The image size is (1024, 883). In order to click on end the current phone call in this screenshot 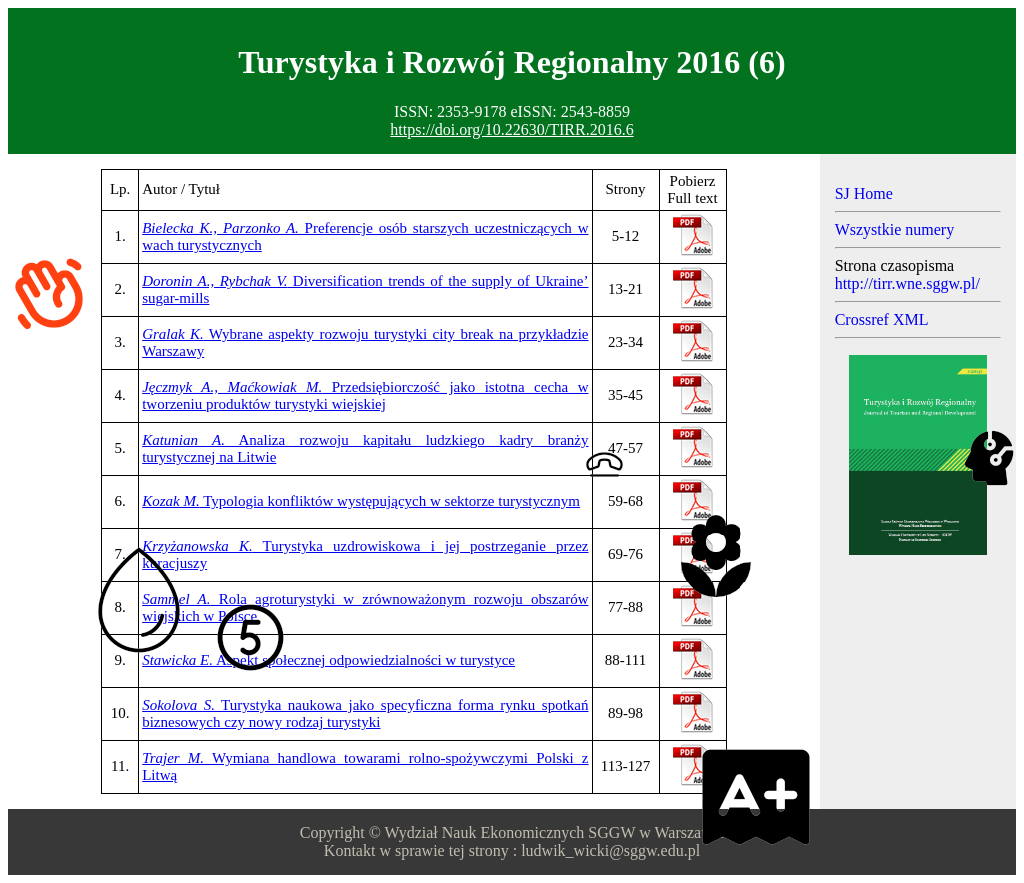, I will do `click(604, 464)`.